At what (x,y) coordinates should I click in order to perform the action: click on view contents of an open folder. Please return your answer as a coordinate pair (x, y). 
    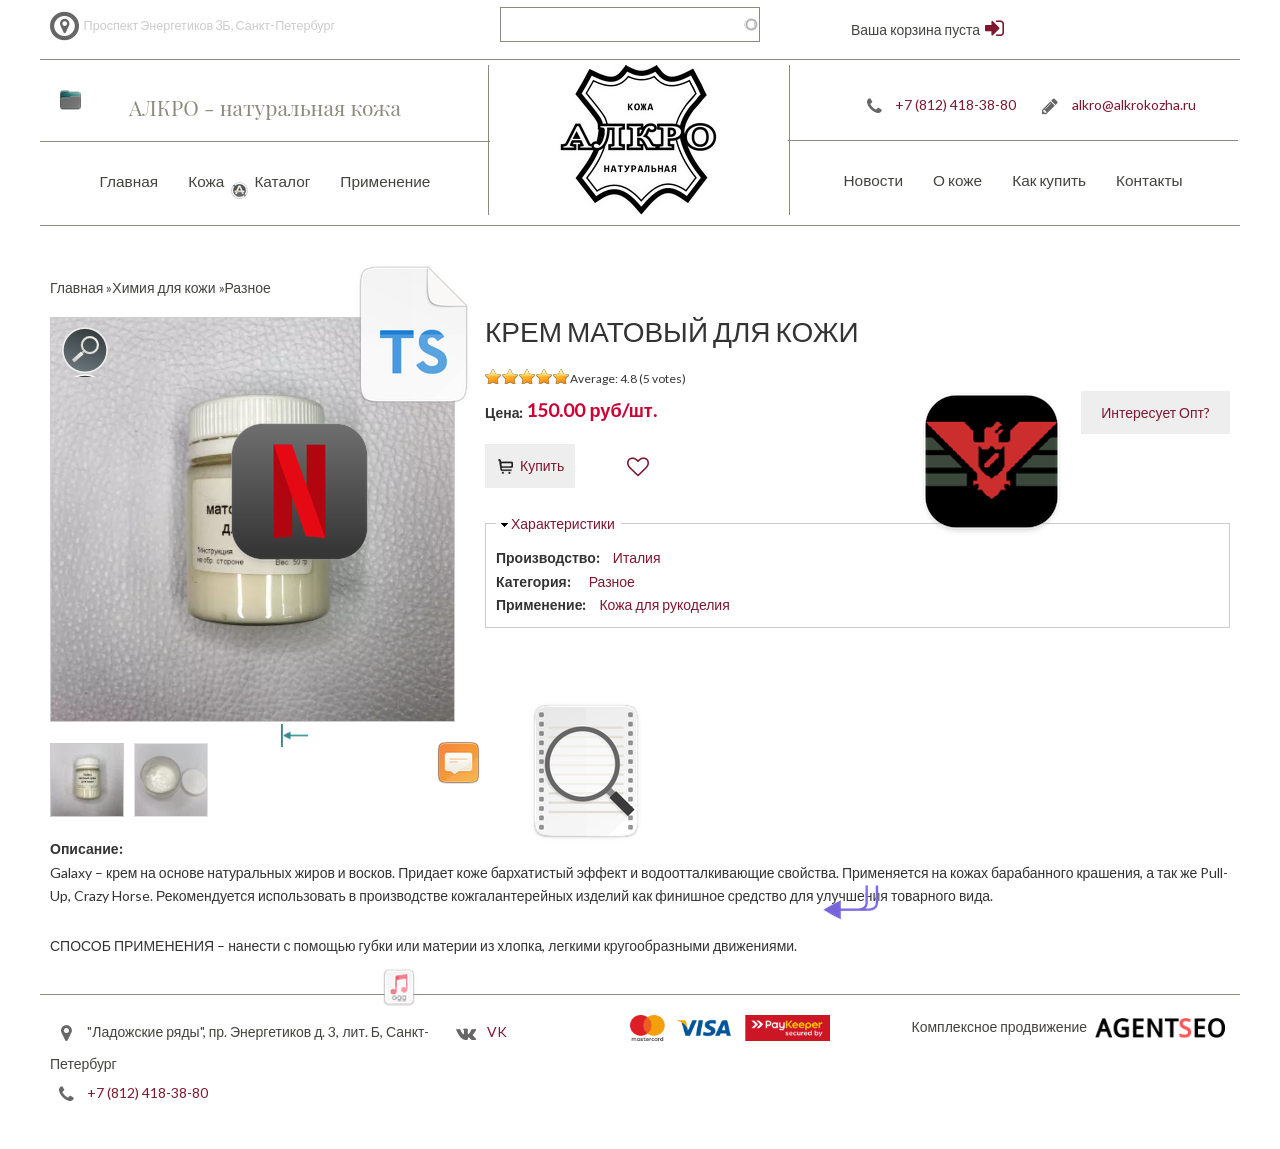
    Looking at the image, I should click on (70, 99).